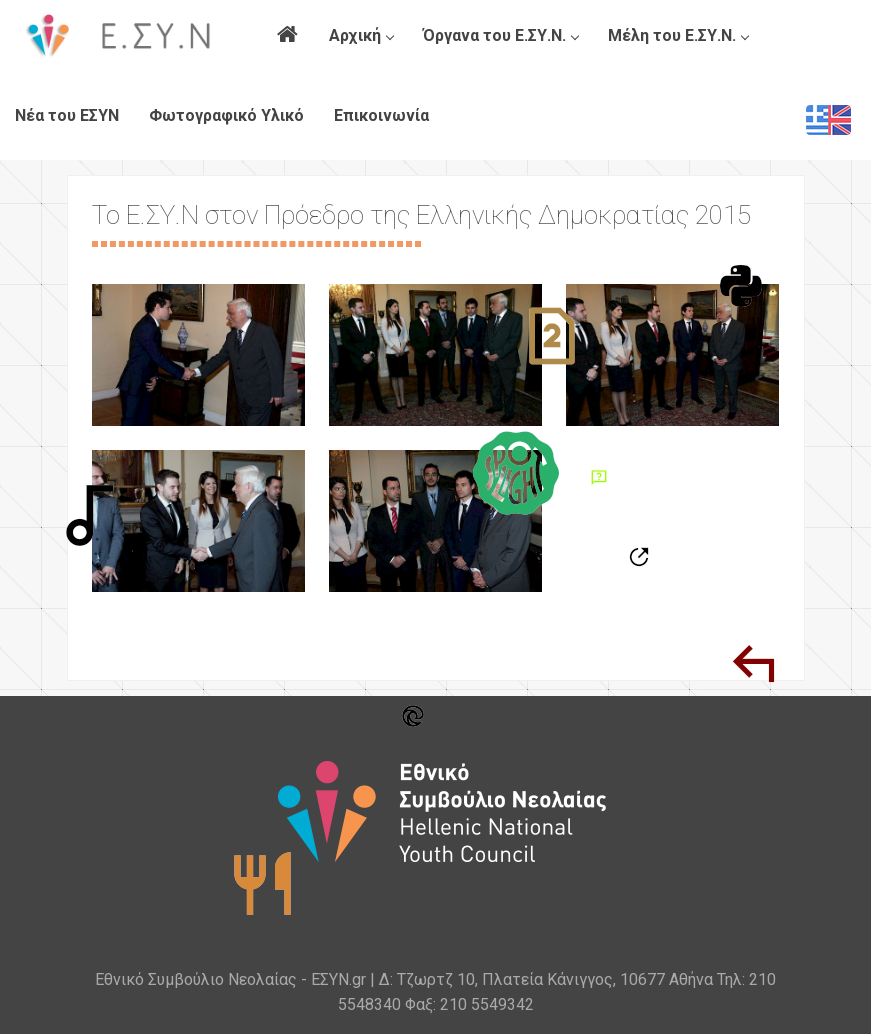 This screenshot has height=1034, width=871. Describe the element at coordinates (599, 477) in the screenshot. I see `open a questionnaire or survey` at that location.